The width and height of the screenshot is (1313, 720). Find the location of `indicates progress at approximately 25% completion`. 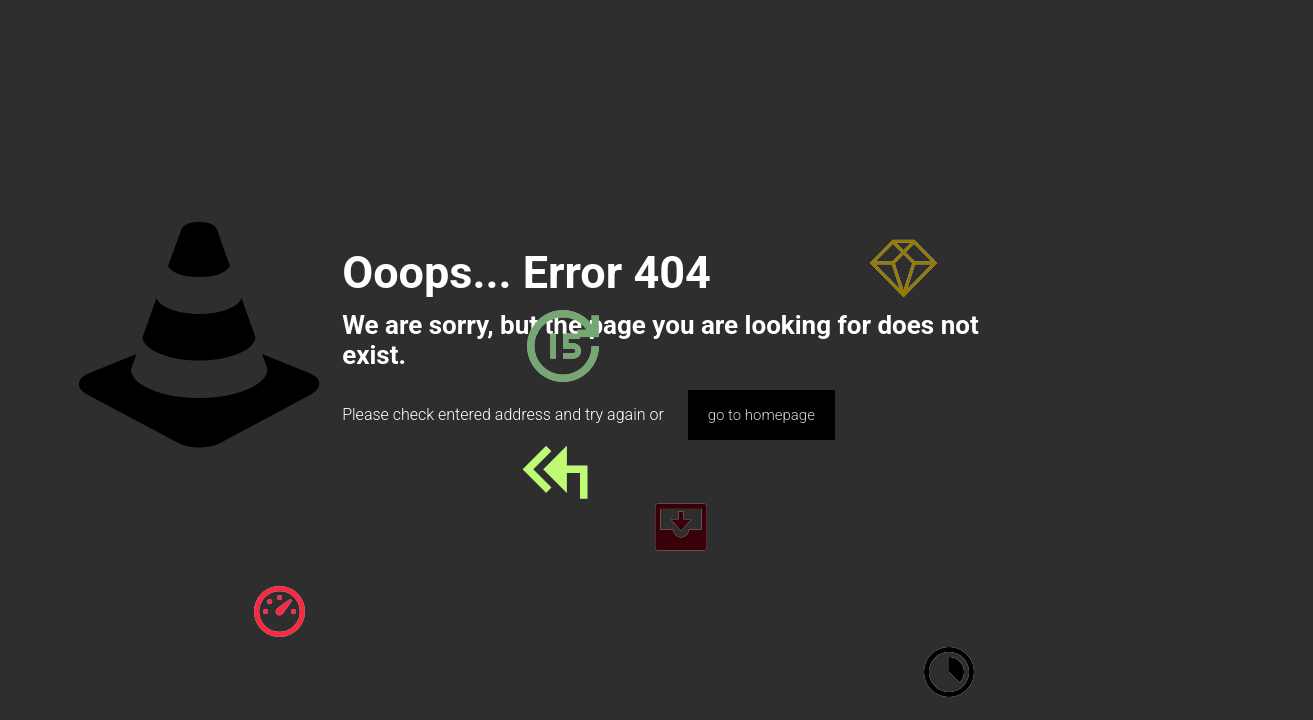

indicates progress at approximately 25% completion is located at coordinates (949, 672).